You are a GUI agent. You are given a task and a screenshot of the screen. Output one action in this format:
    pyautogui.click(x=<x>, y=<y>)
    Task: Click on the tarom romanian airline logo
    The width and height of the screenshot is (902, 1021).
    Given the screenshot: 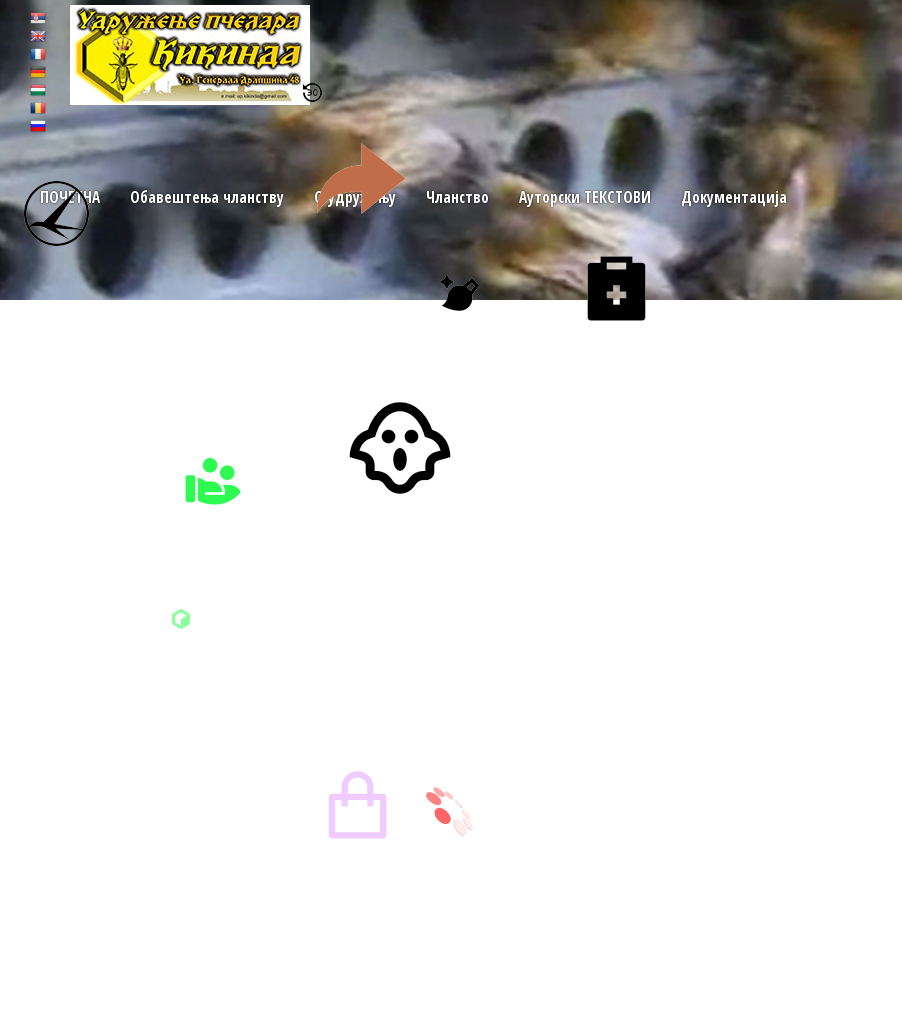 What is the action you would take?
    pyautogui.click(x=56, y=213)
    